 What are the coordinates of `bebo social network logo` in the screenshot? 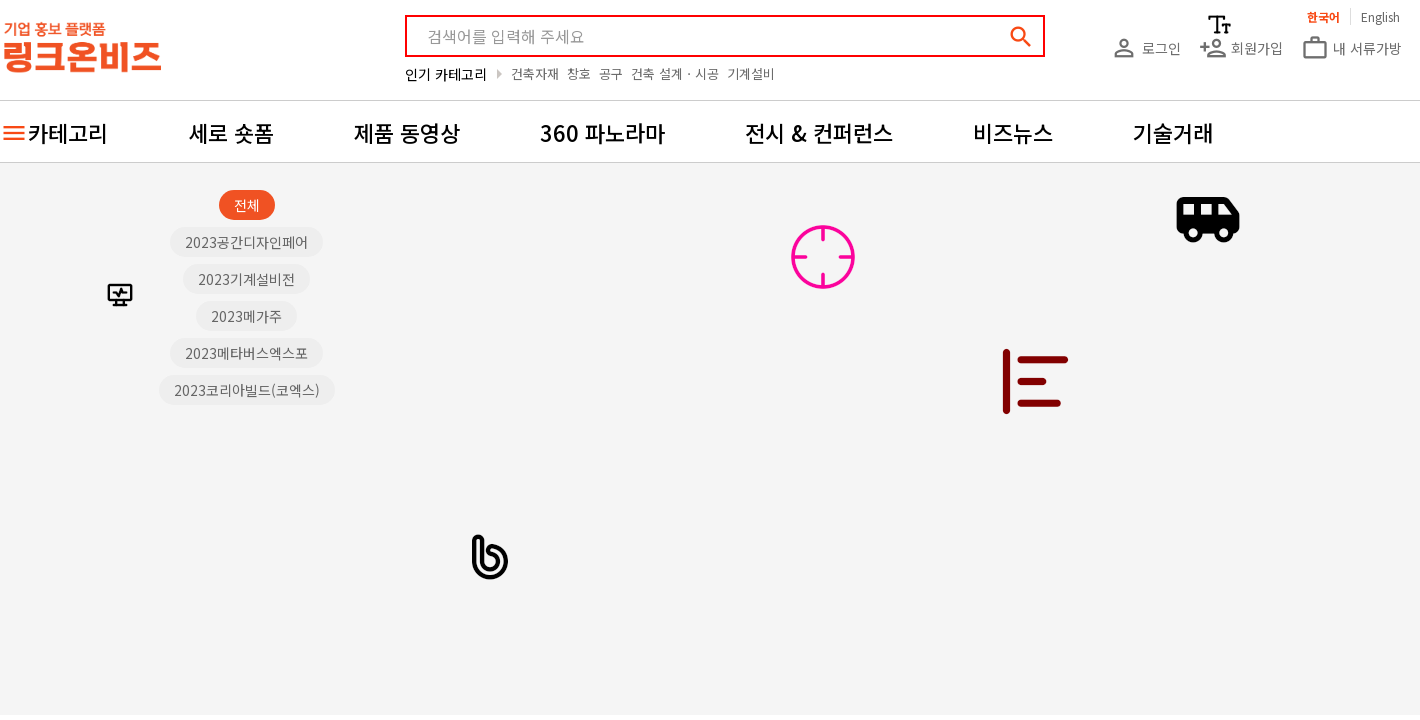 It's located at (490, 557).